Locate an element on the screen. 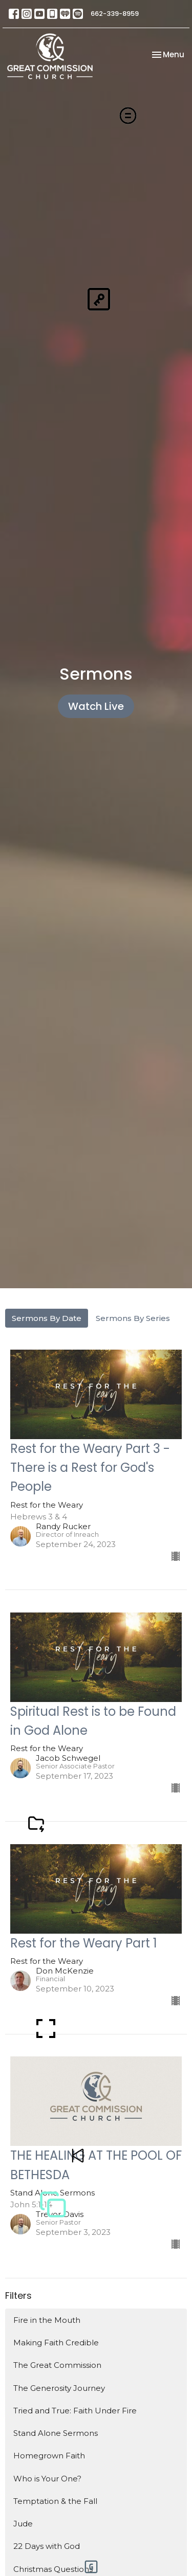  skip to previous track is located at coordinates (78, 2156).